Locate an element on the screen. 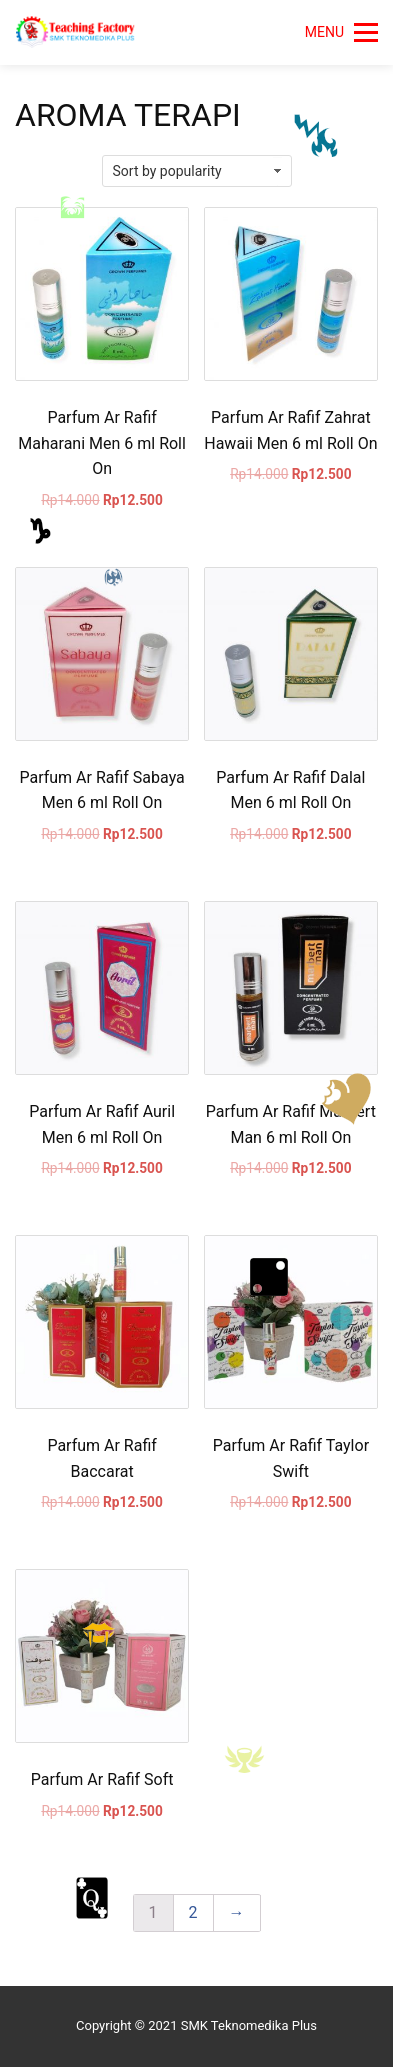  capricorn zodiac sign symbol is located at coordinates (40, 531).